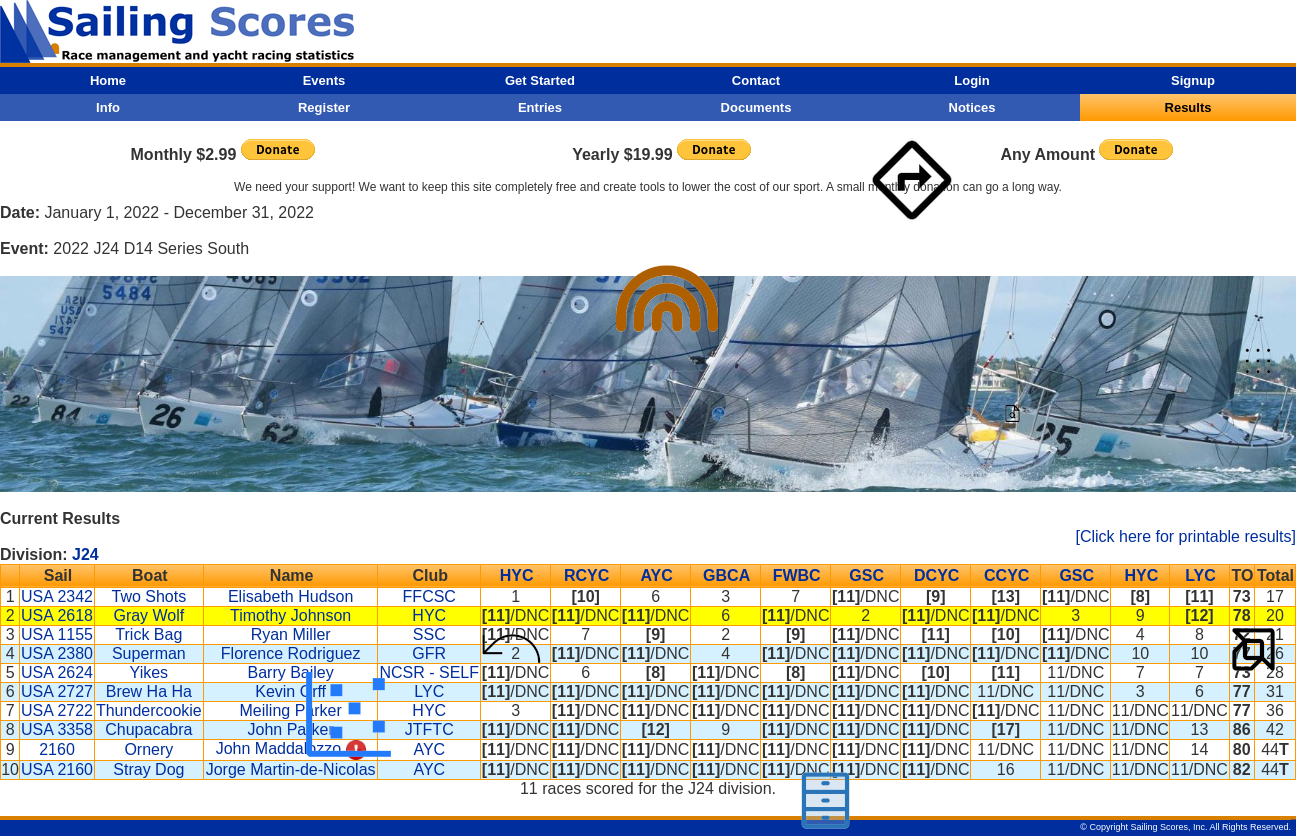 The image size is (1296, 836). Describe the element at coordinates (825, 800) in the screenshot. I see `browse furniture or home decor items` at that location.